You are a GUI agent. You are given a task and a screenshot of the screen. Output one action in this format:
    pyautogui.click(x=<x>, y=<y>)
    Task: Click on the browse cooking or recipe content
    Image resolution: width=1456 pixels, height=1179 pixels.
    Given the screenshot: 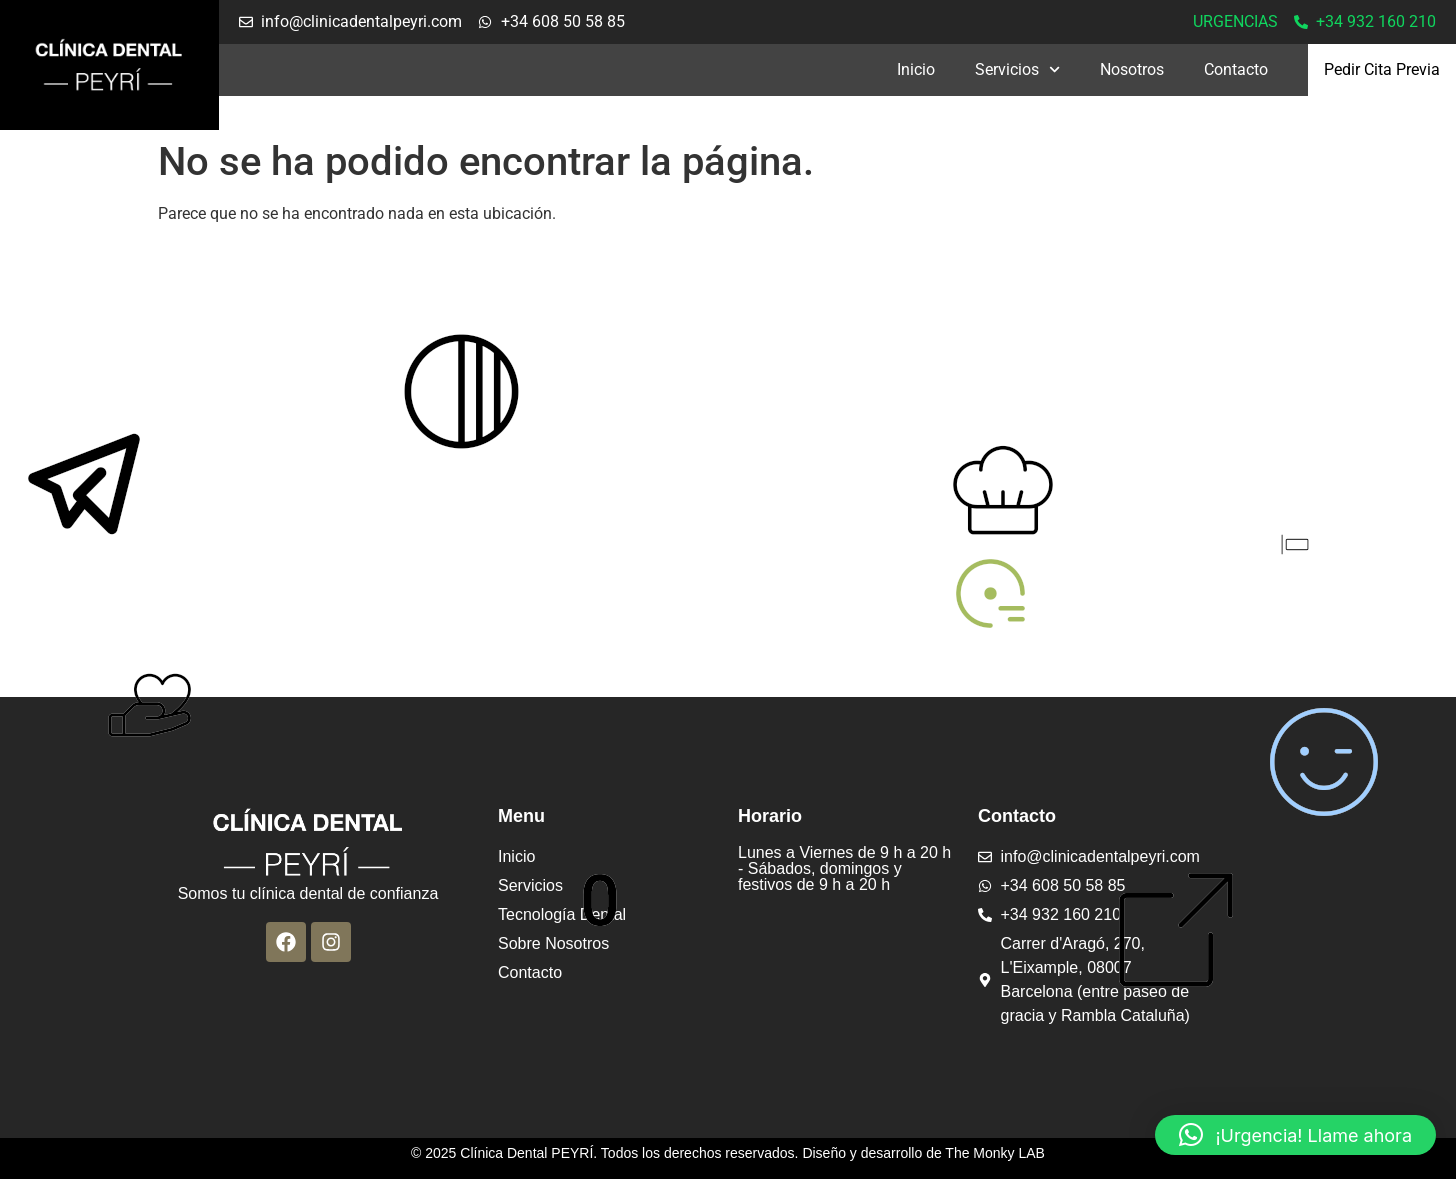 What is the action you would take?
    pyautogui.click(x=1003, y=492)
    